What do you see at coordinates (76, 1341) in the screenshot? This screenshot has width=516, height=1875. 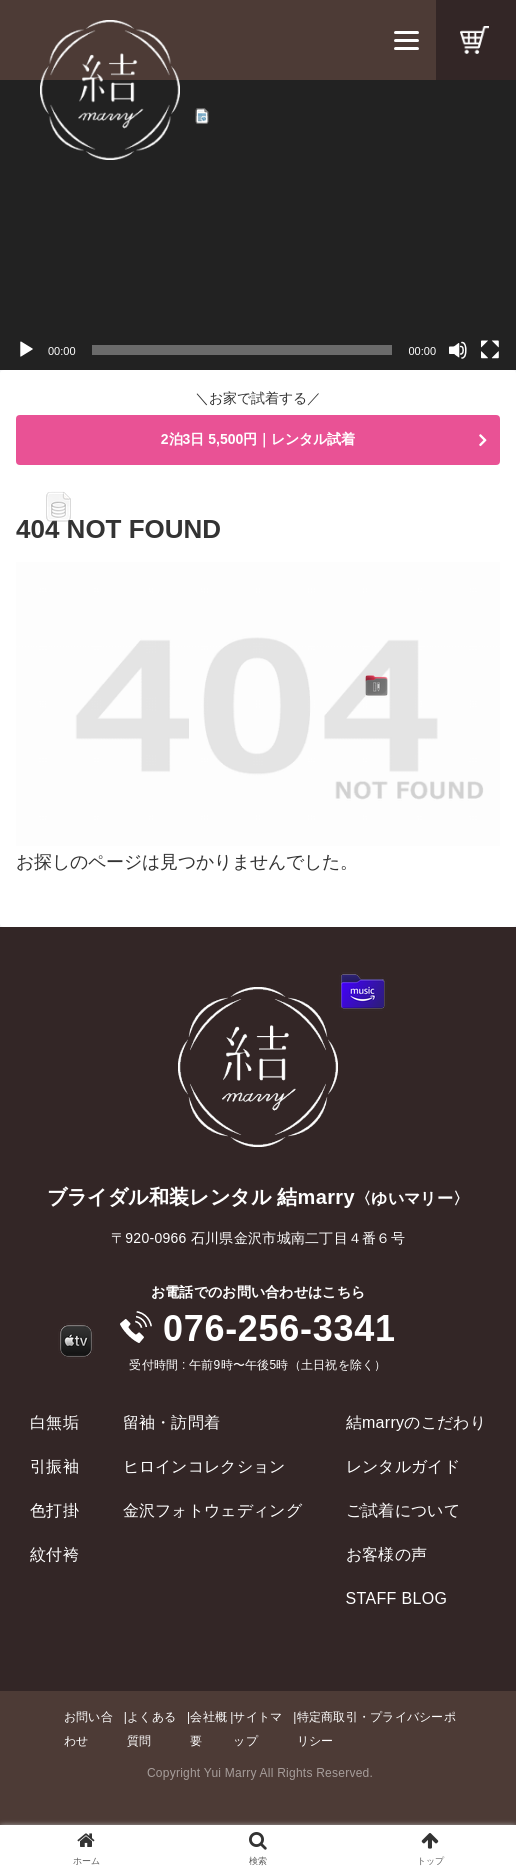 I see `open the apple tv app` at bounding box center [76, 1341].